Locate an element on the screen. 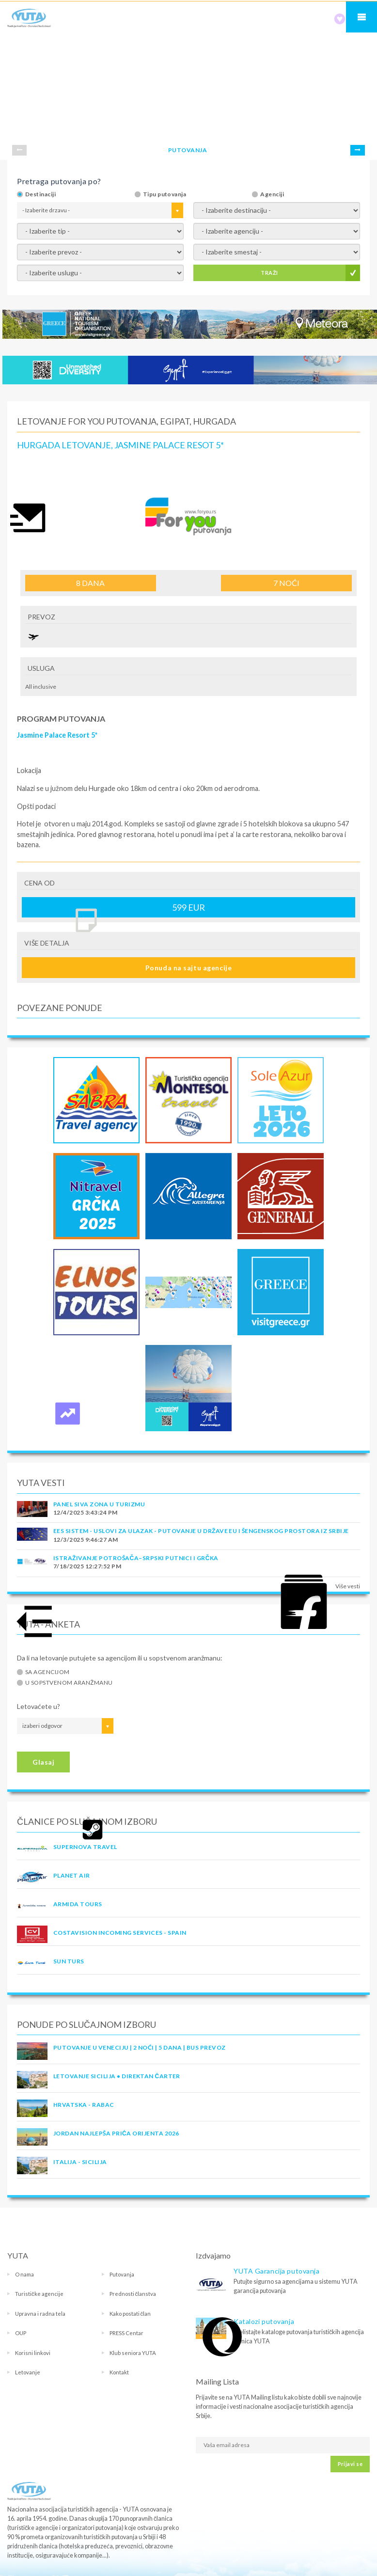 The image size is (377, 2576). send an email or message is located at coordinates (29, 518).